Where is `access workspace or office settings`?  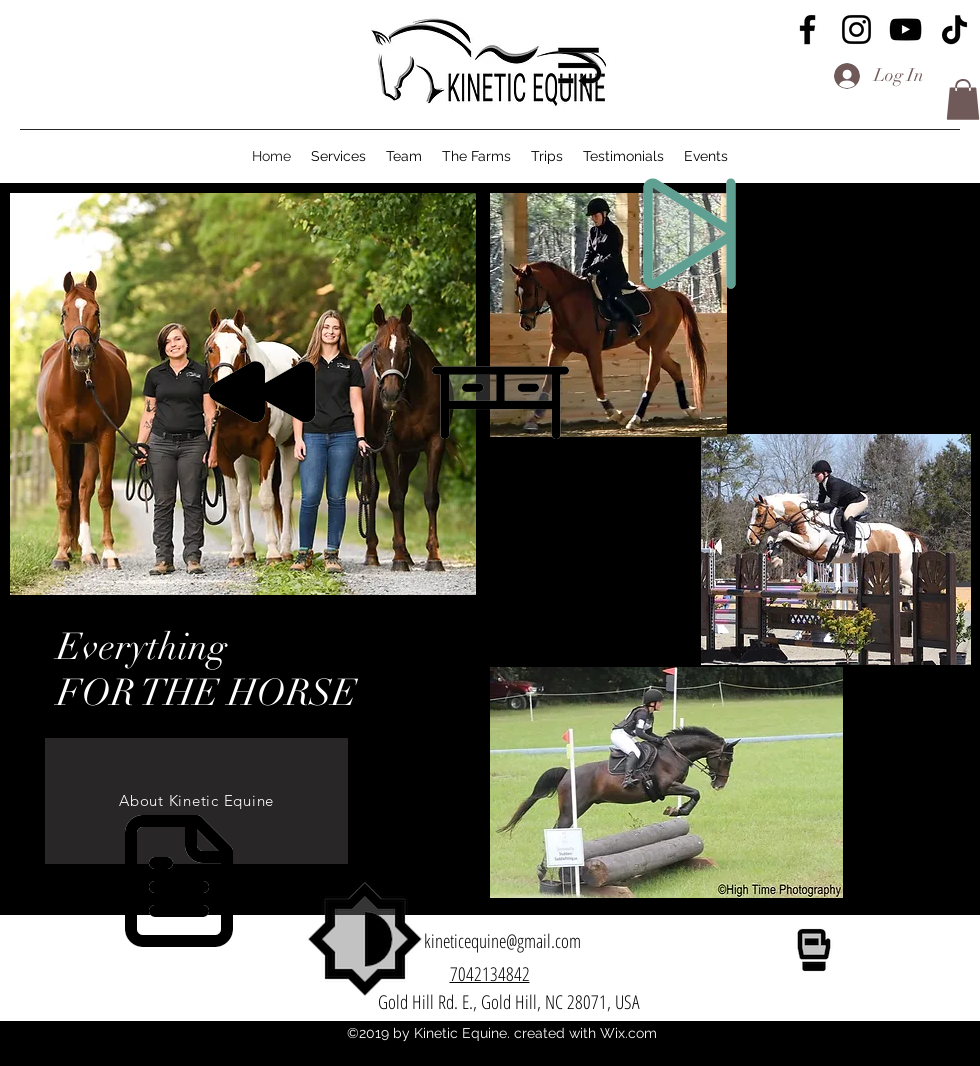 access workspace or office settings is located at coordinates (500, 400).